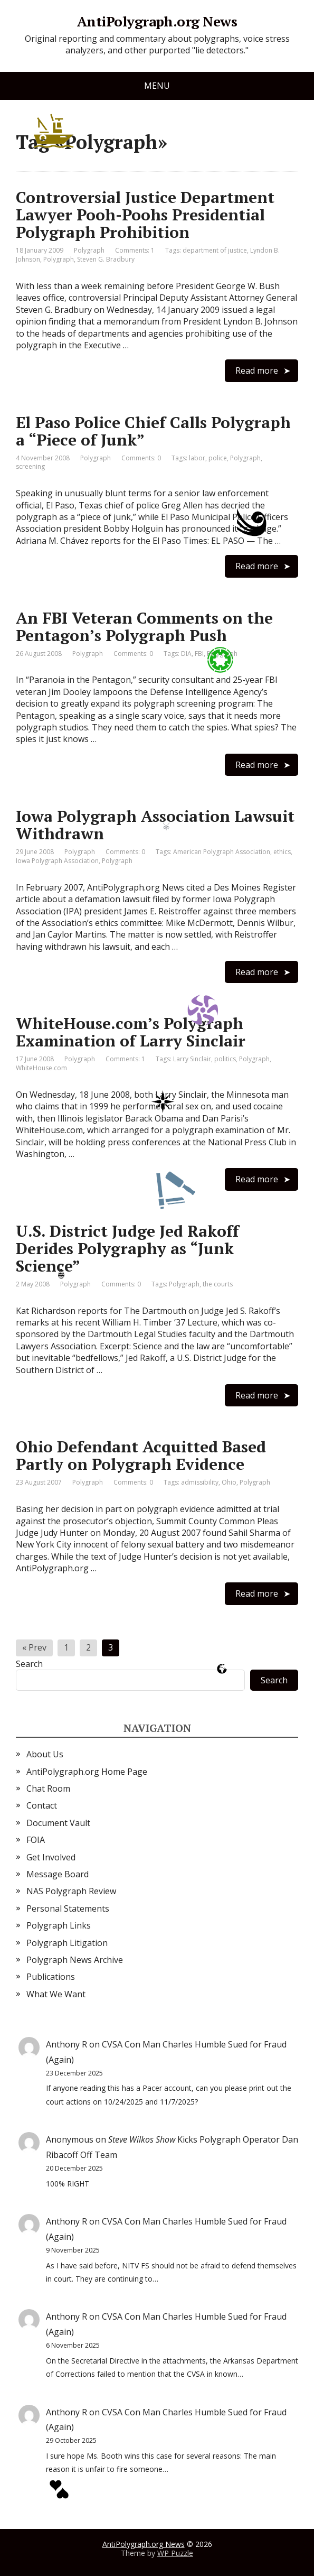 The width and height of the screenshot is (314, 2576). What do you see at coordinates (252, 523) in the screenshot?
I see `indicates wind or air element in a game` at bounding box center [252, 523].